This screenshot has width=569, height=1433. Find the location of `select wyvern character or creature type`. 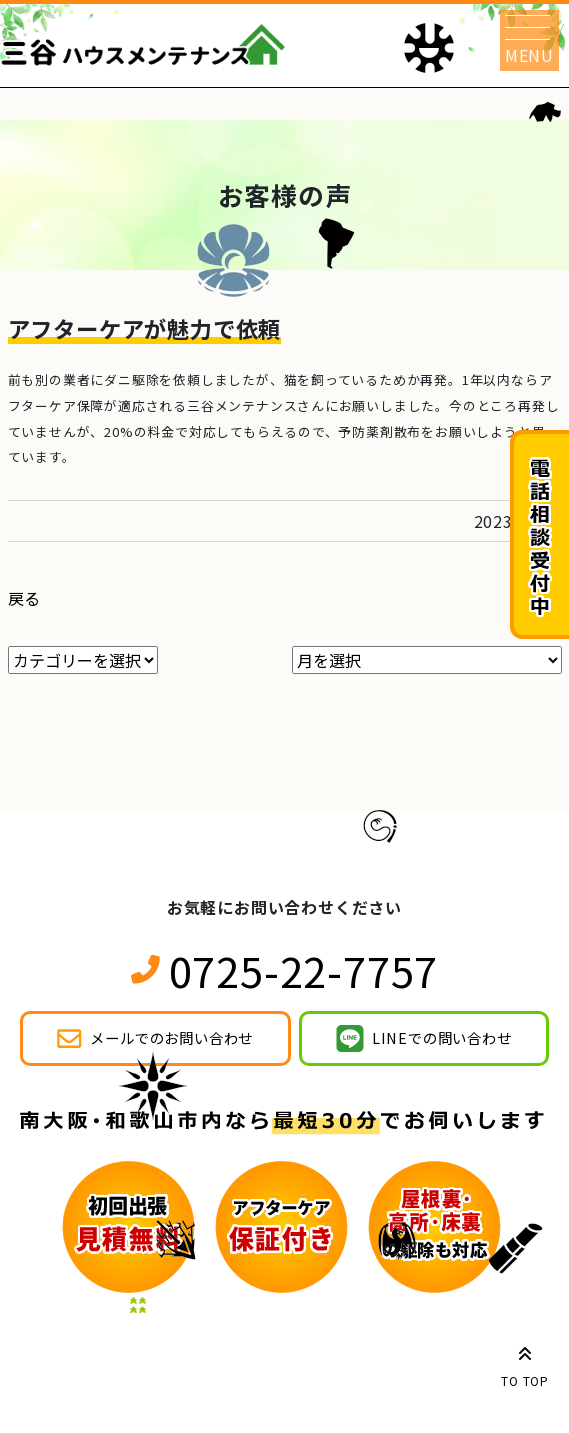

select wyvern character or creature type is located at coordinates (397, 1241).